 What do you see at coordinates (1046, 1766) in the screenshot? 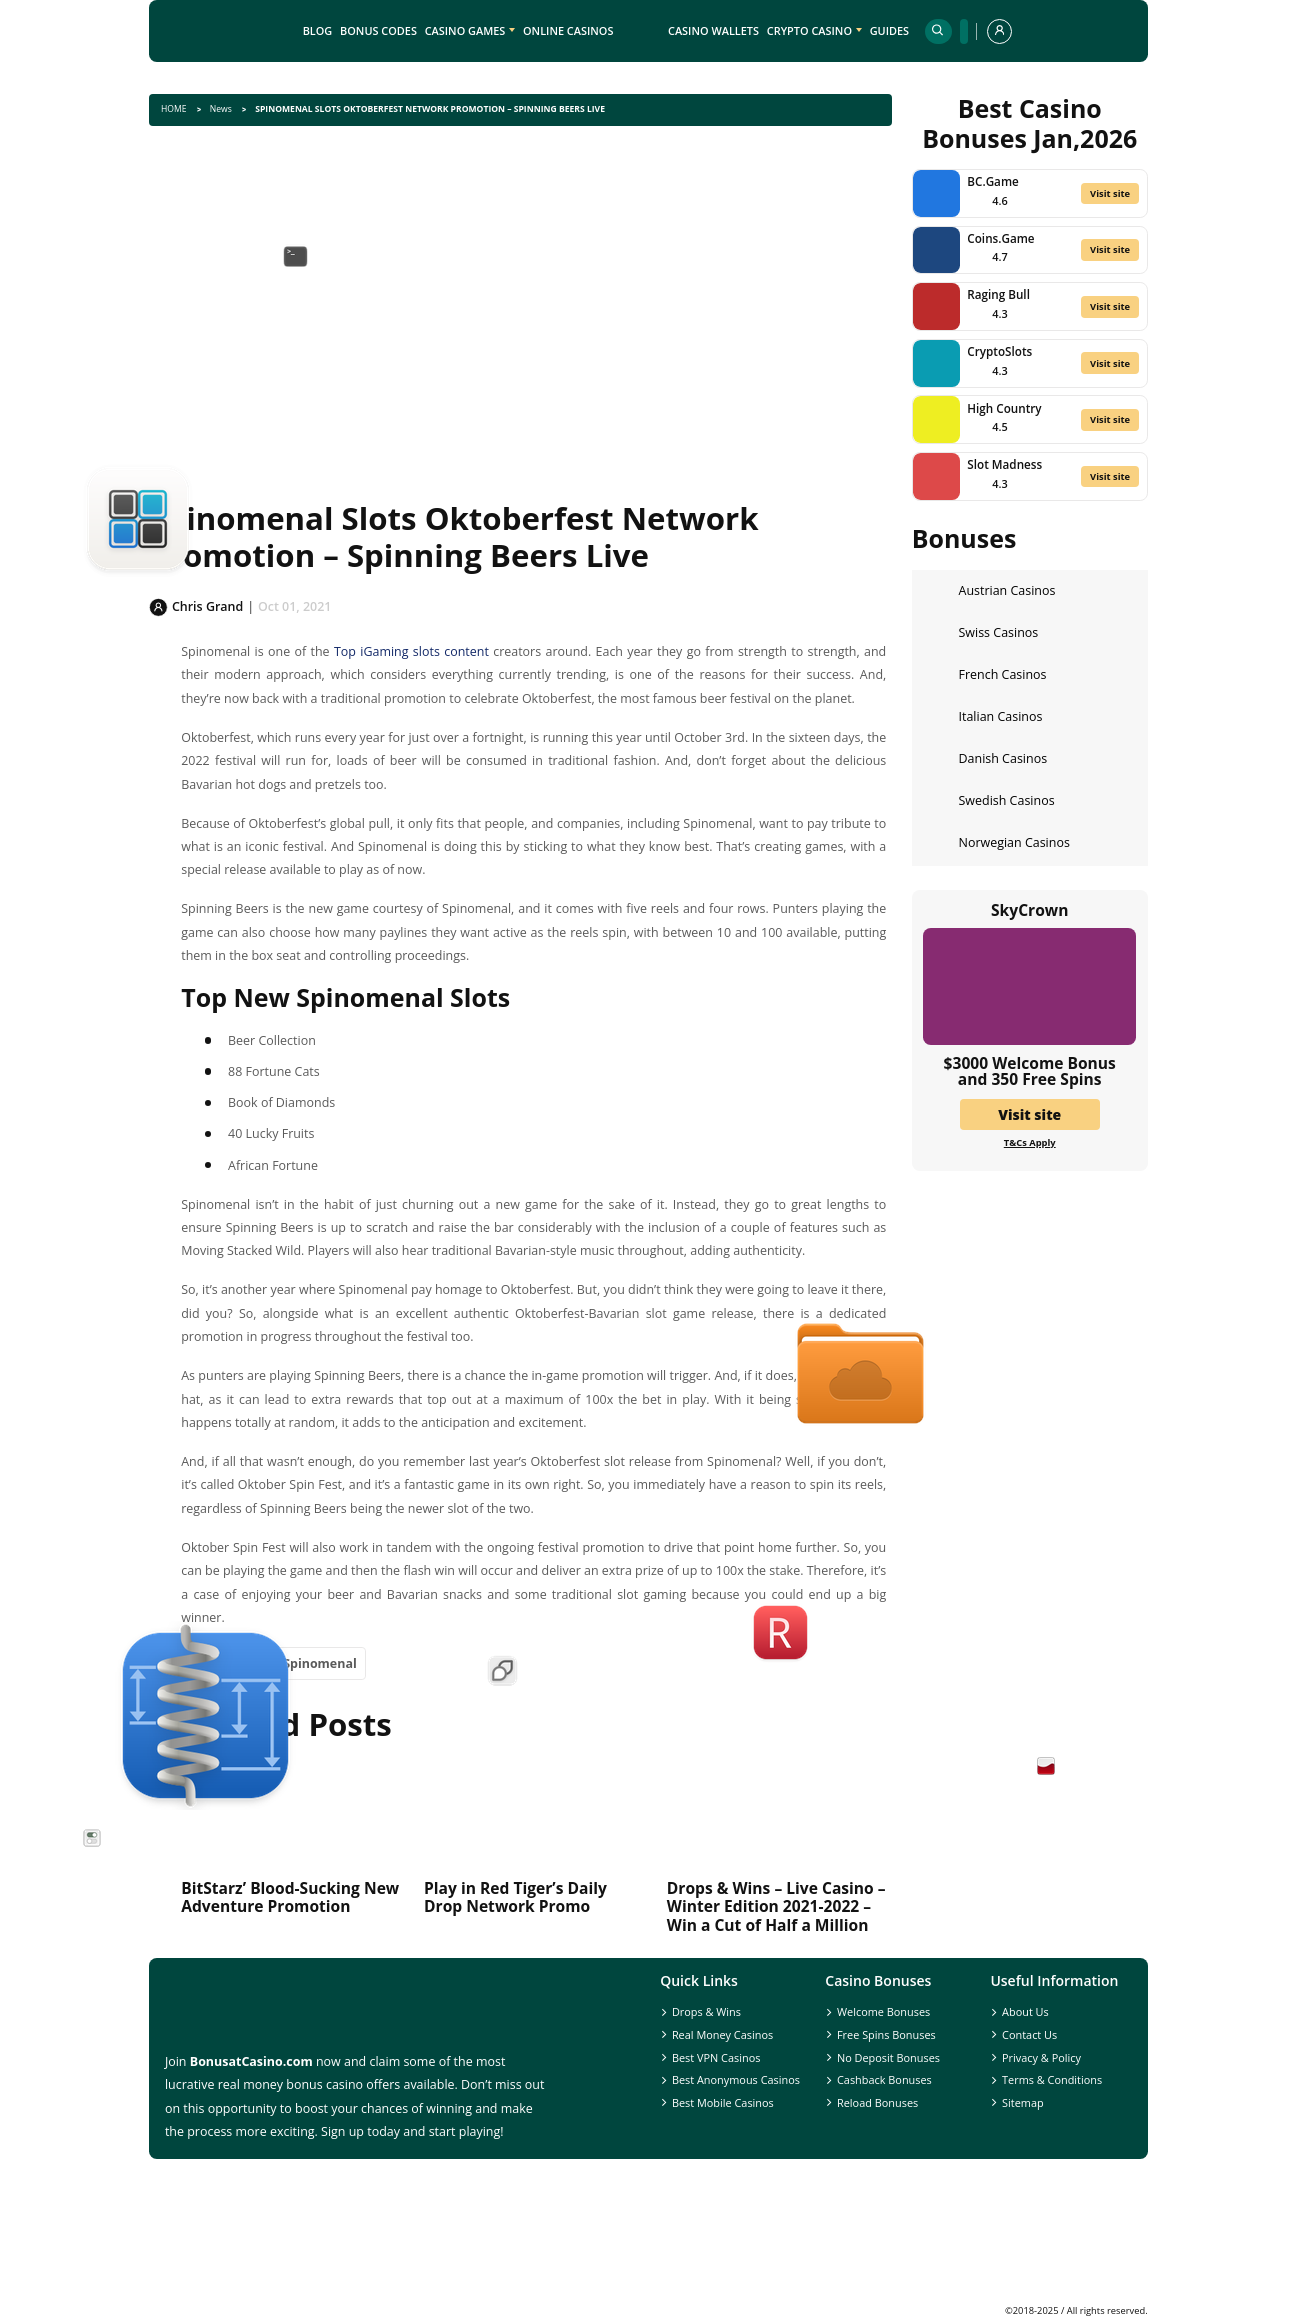
I see `open wine application for running windows programs` at bounding box center [1046, 1766].